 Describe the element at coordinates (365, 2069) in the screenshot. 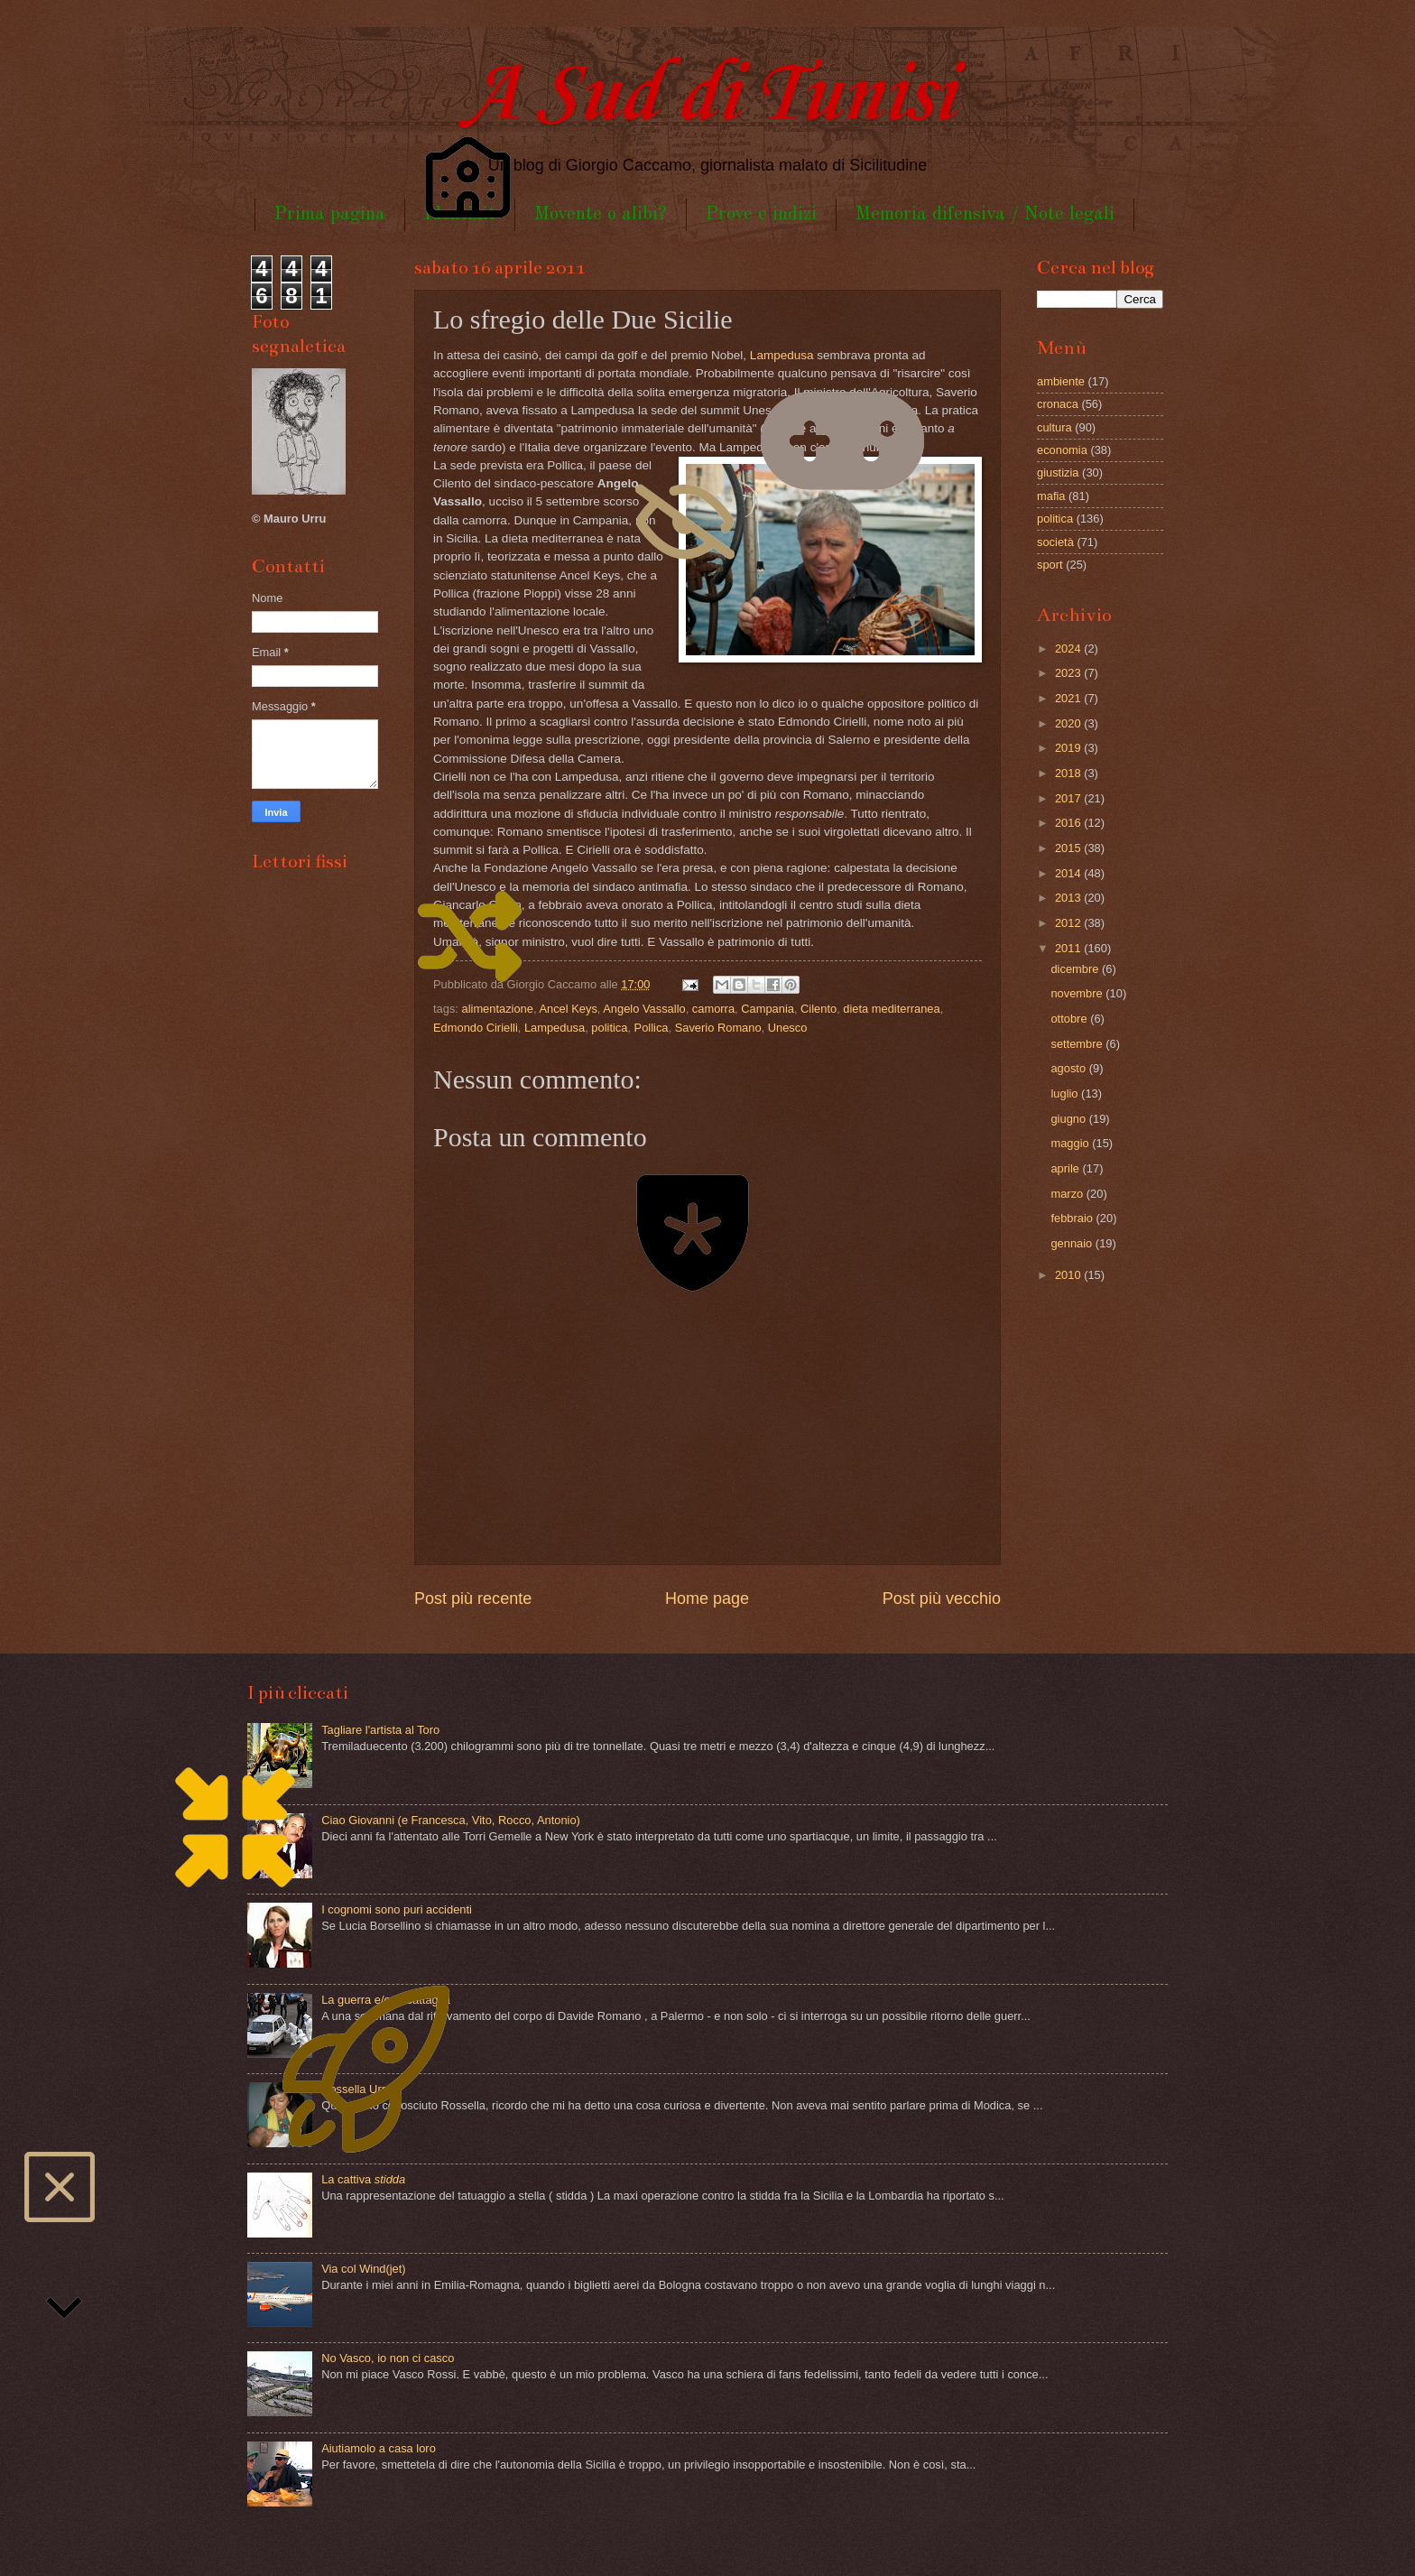

I see `launch or deploy a project` at that location.